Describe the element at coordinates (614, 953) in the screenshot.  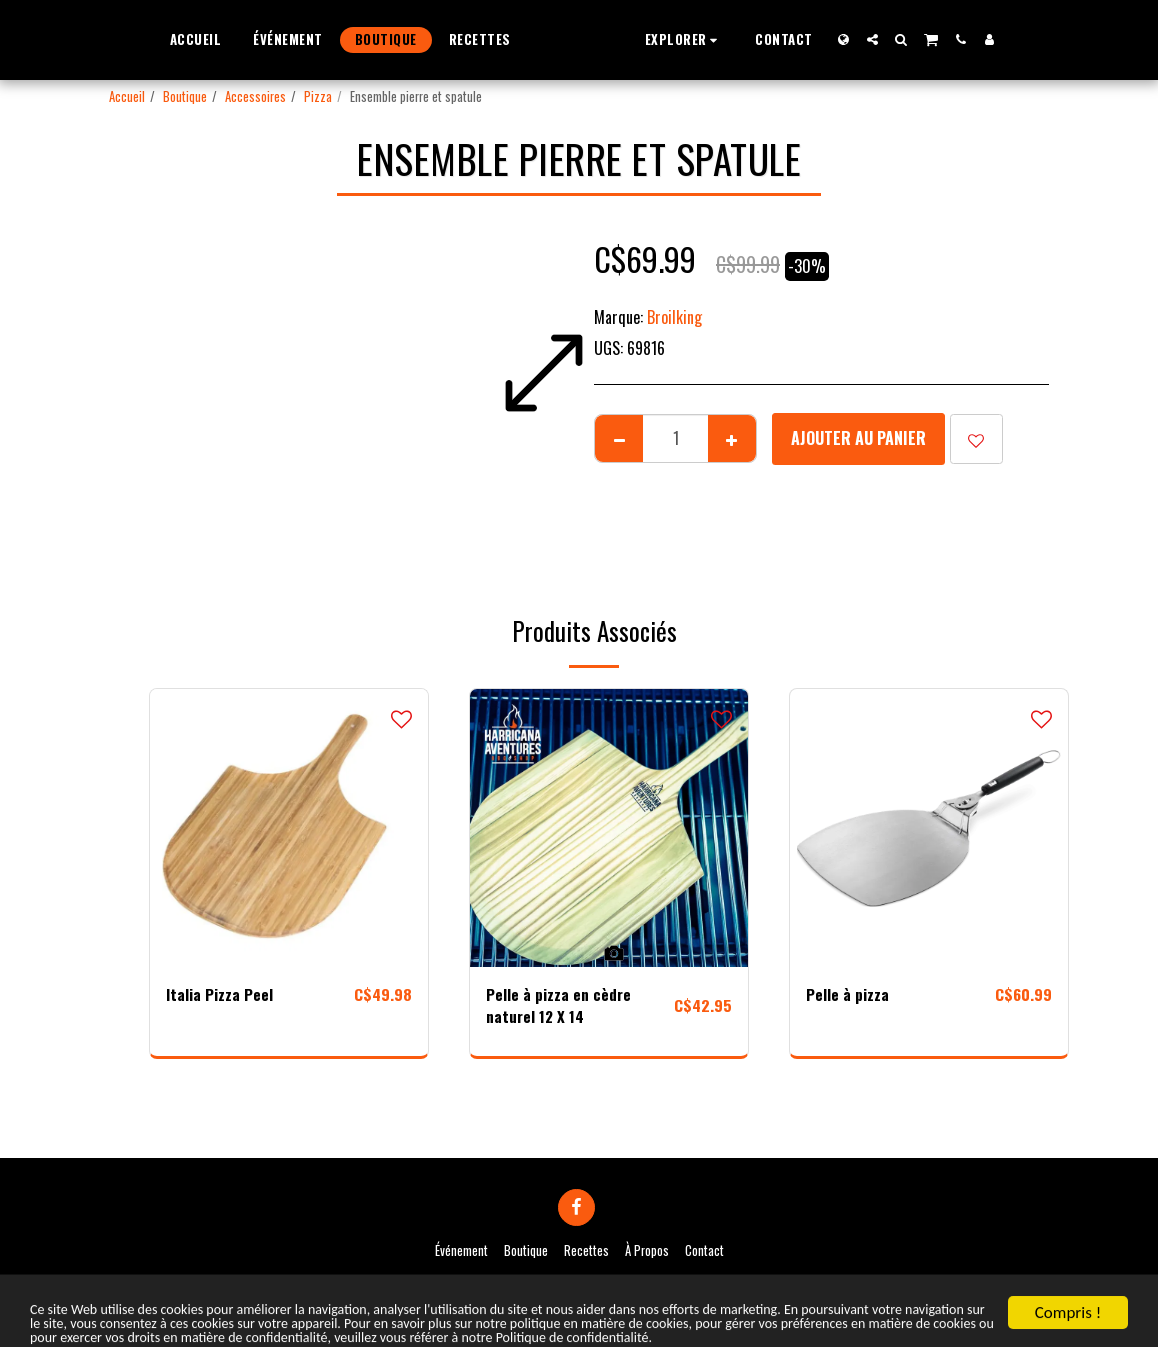
I see `take a photo` at that location.